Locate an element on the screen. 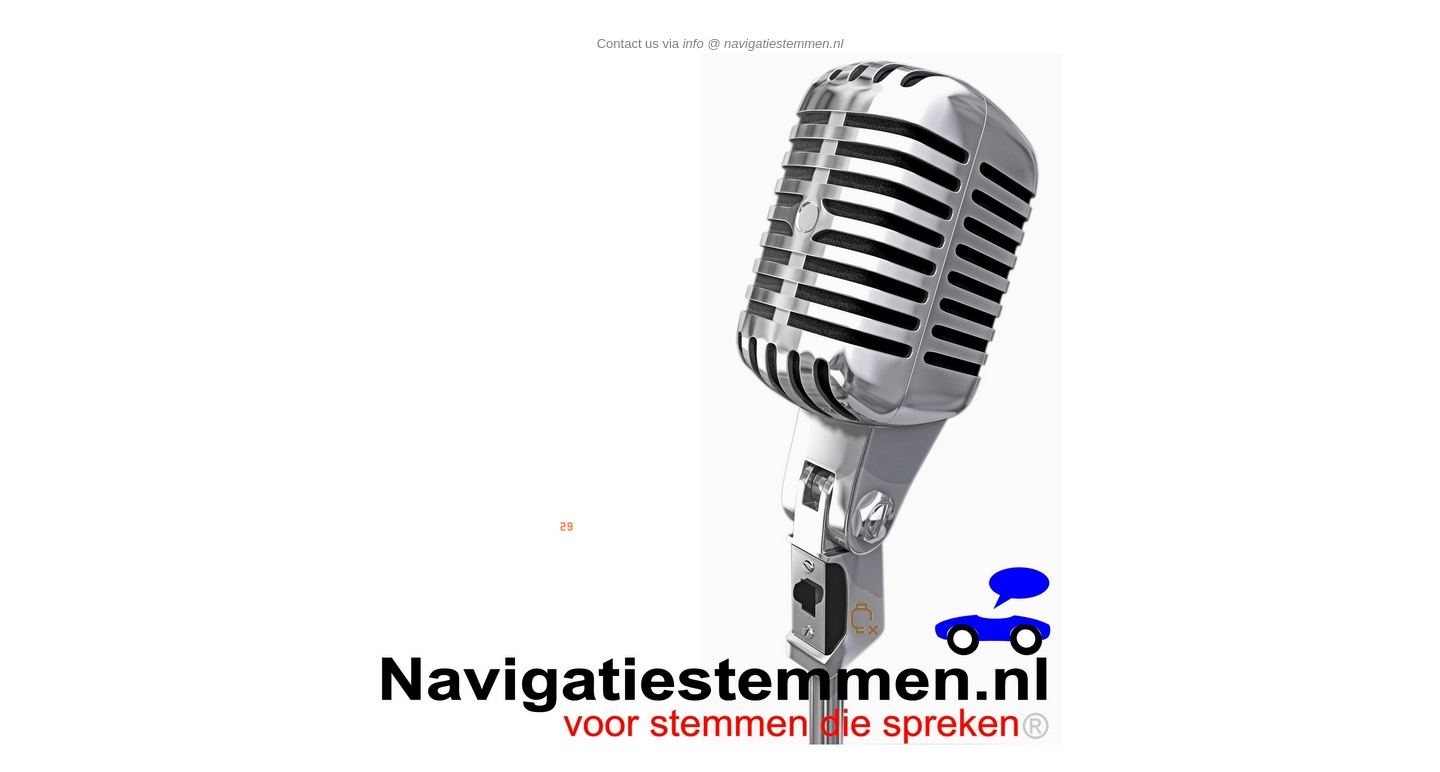  disconnect or unpair smartwatch is located at coordinates (861, 618).